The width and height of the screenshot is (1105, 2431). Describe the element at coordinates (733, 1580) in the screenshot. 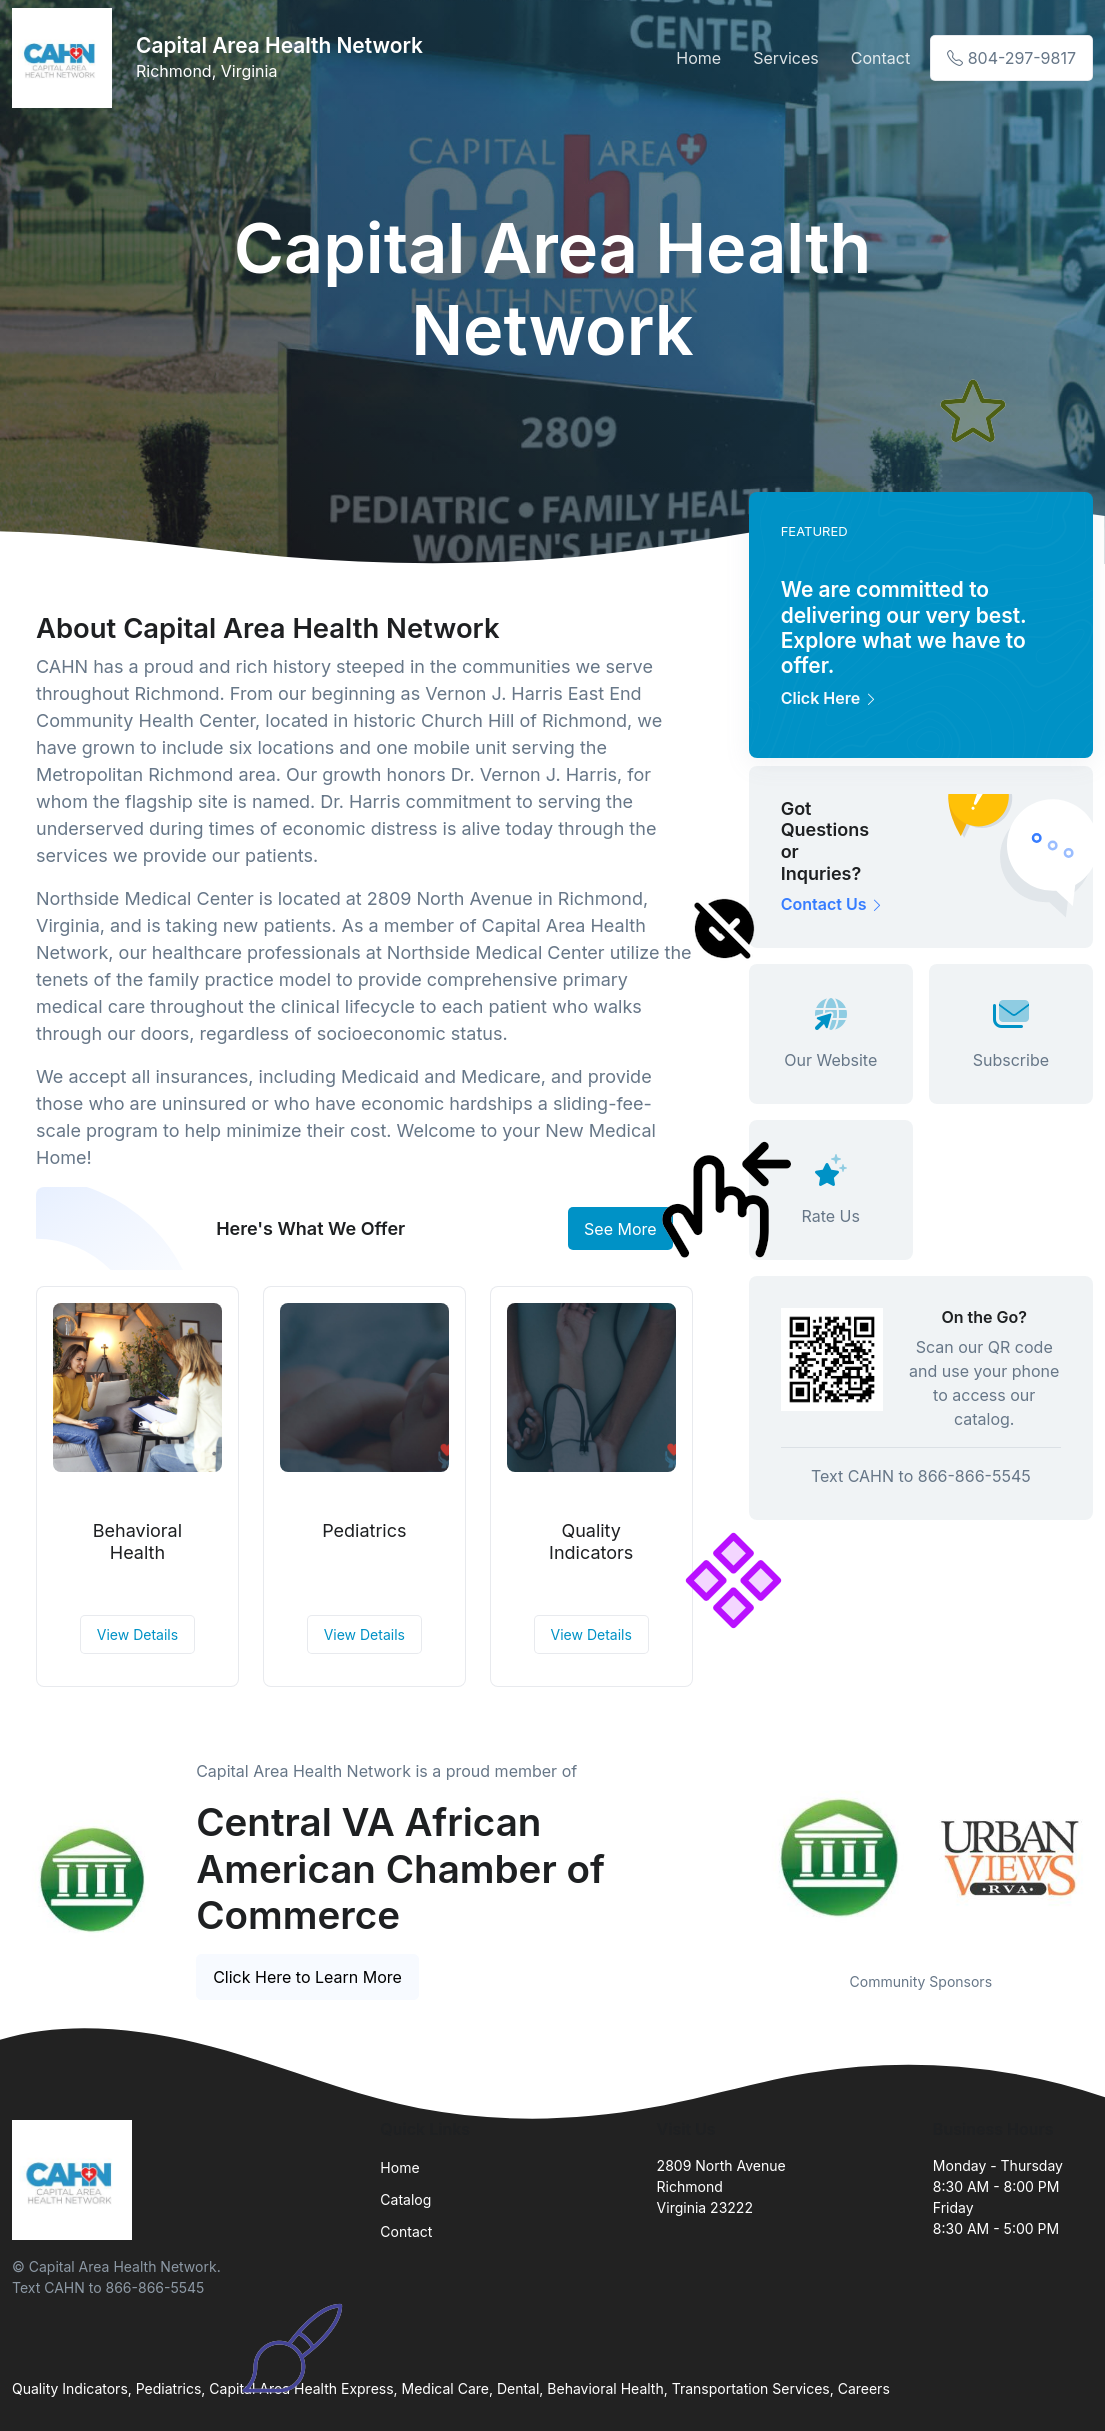

I see `access game or entertainment features` at that location.